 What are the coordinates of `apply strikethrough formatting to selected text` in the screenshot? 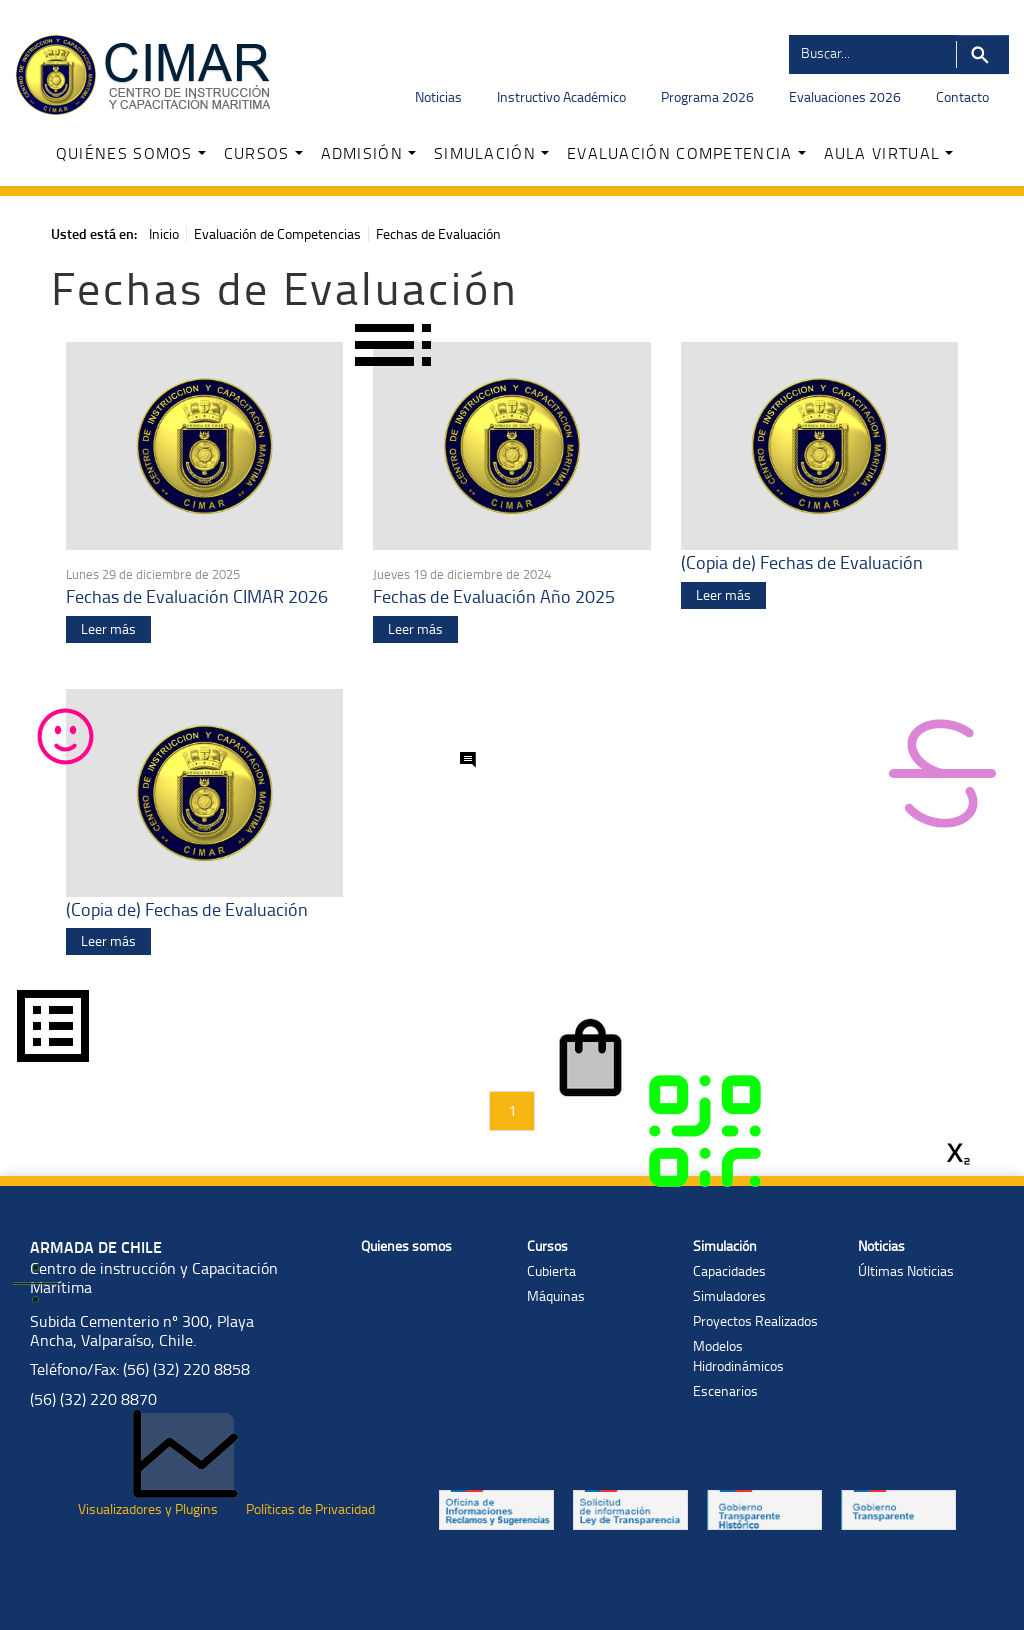 It's located at (942, 773).